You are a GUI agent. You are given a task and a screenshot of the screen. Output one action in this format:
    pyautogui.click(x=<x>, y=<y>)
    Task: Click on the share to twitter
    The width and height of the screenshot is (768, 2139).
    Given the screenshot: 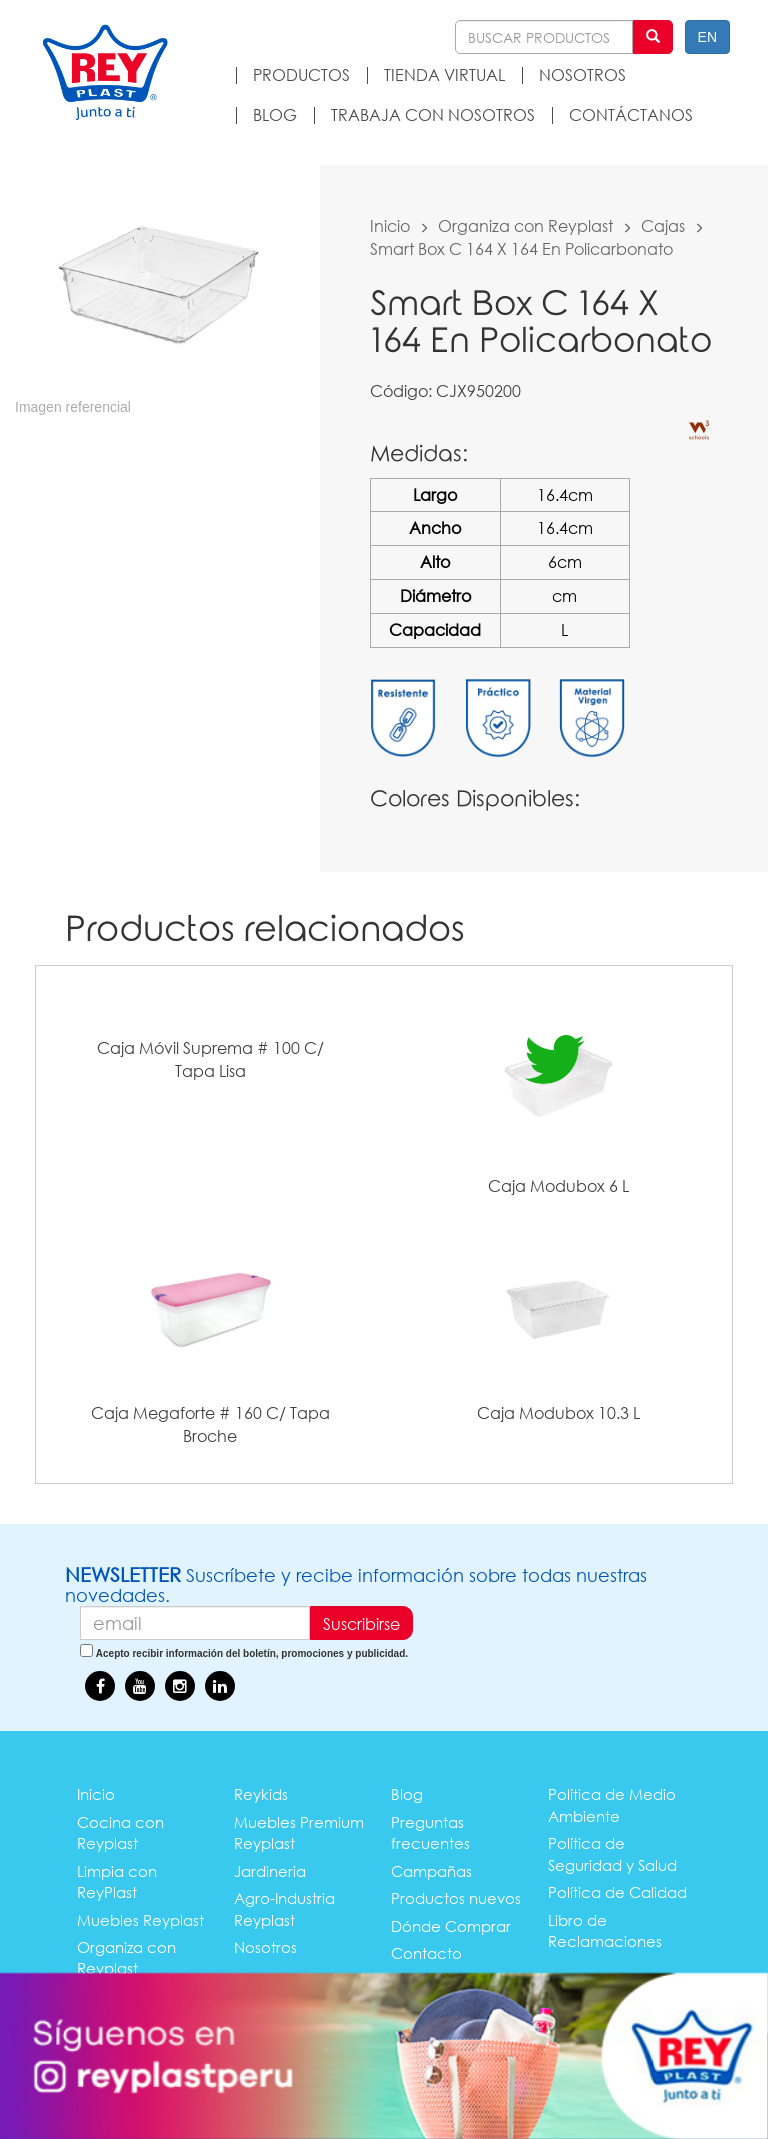 What is the action you would take?
    pyautogui.click(x=554, y=1059)
    